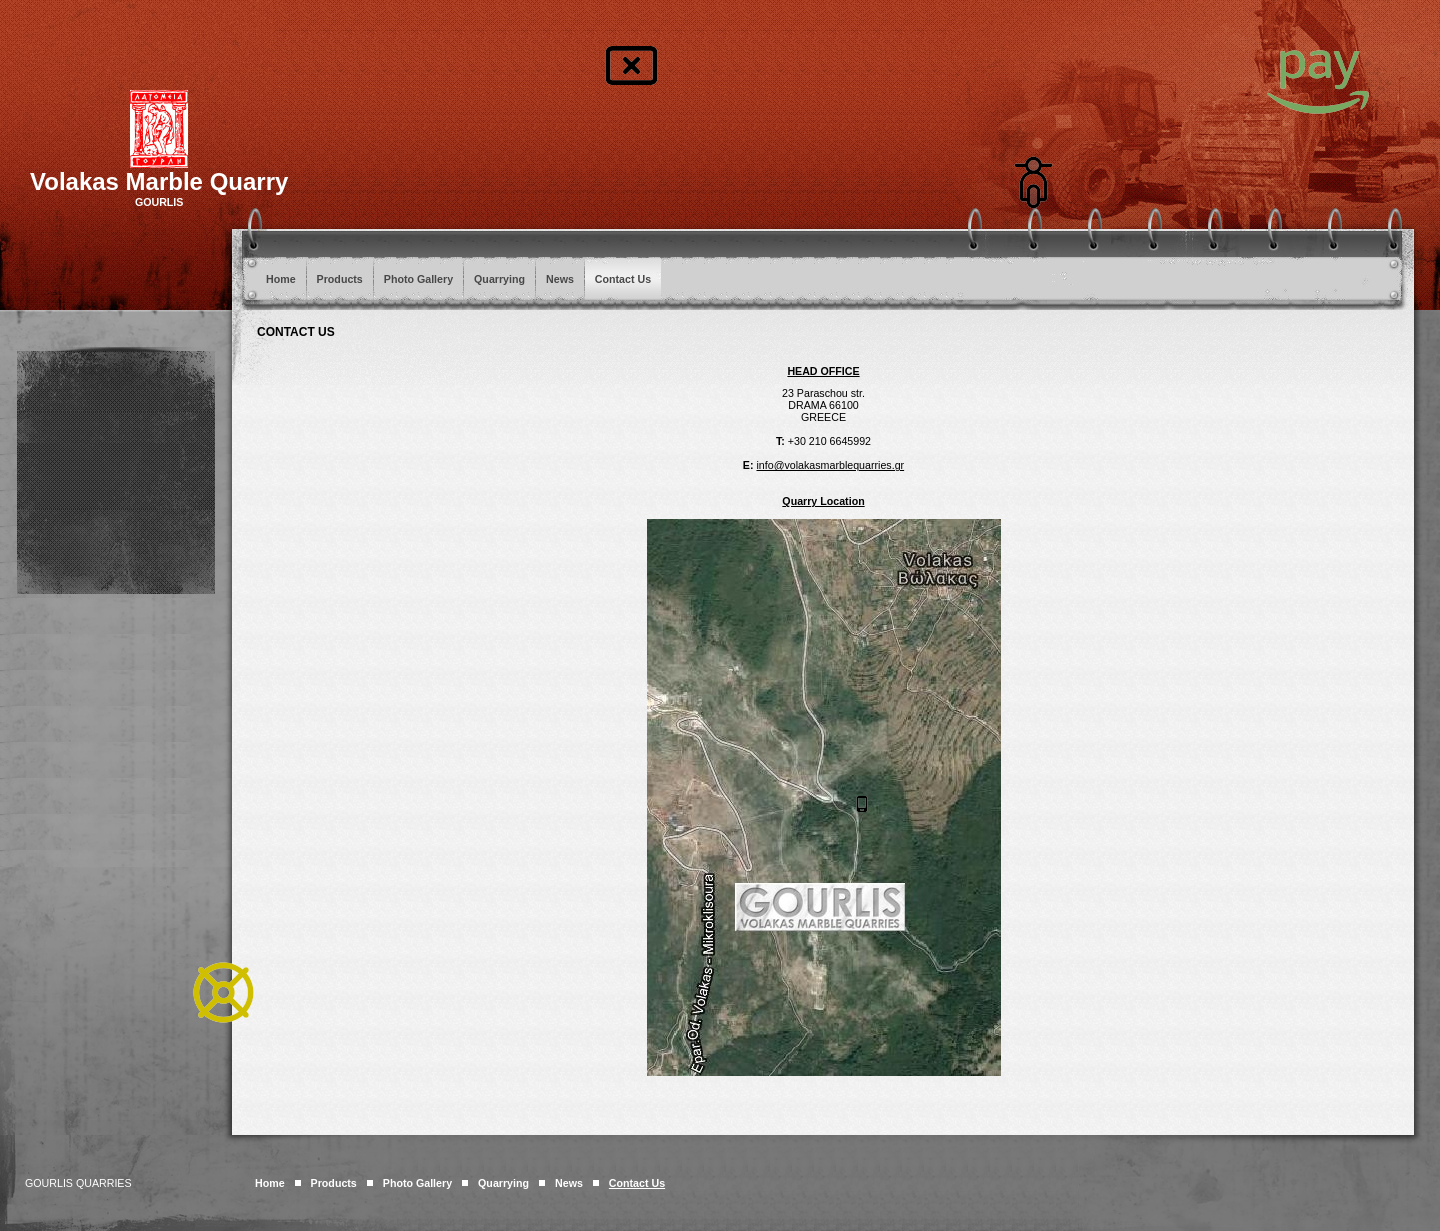  What do you see at coordinates (223, 992) in the screenshot?
I see `access help or support center` at bounding box center [223, 992].